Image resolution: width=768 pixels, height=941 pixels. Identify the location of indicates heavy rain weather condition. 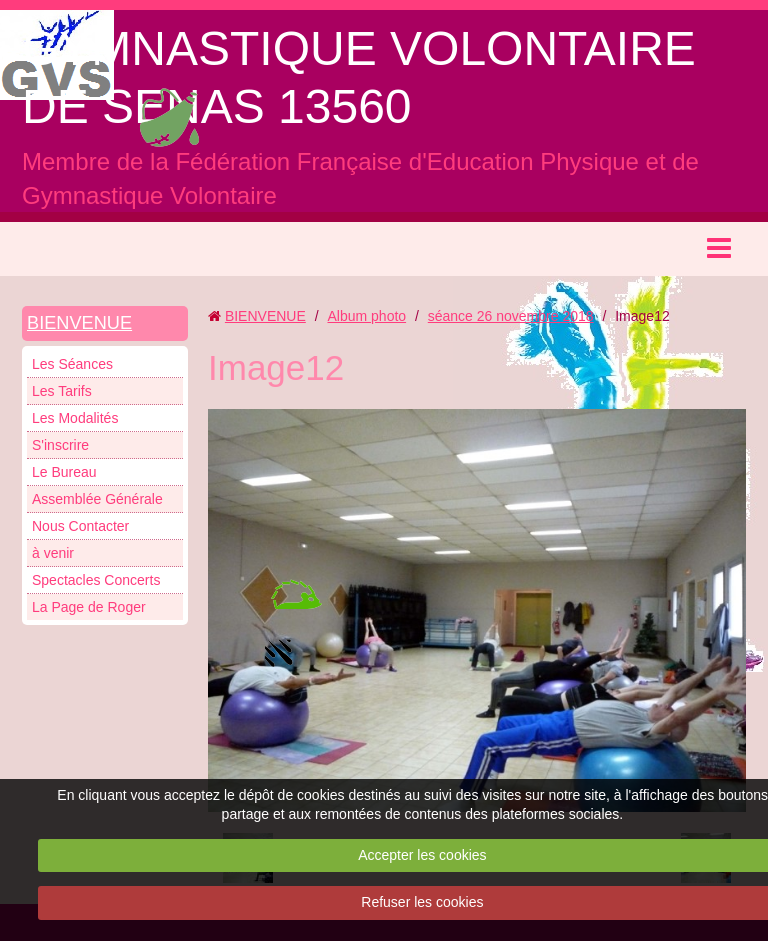
(279, 653).